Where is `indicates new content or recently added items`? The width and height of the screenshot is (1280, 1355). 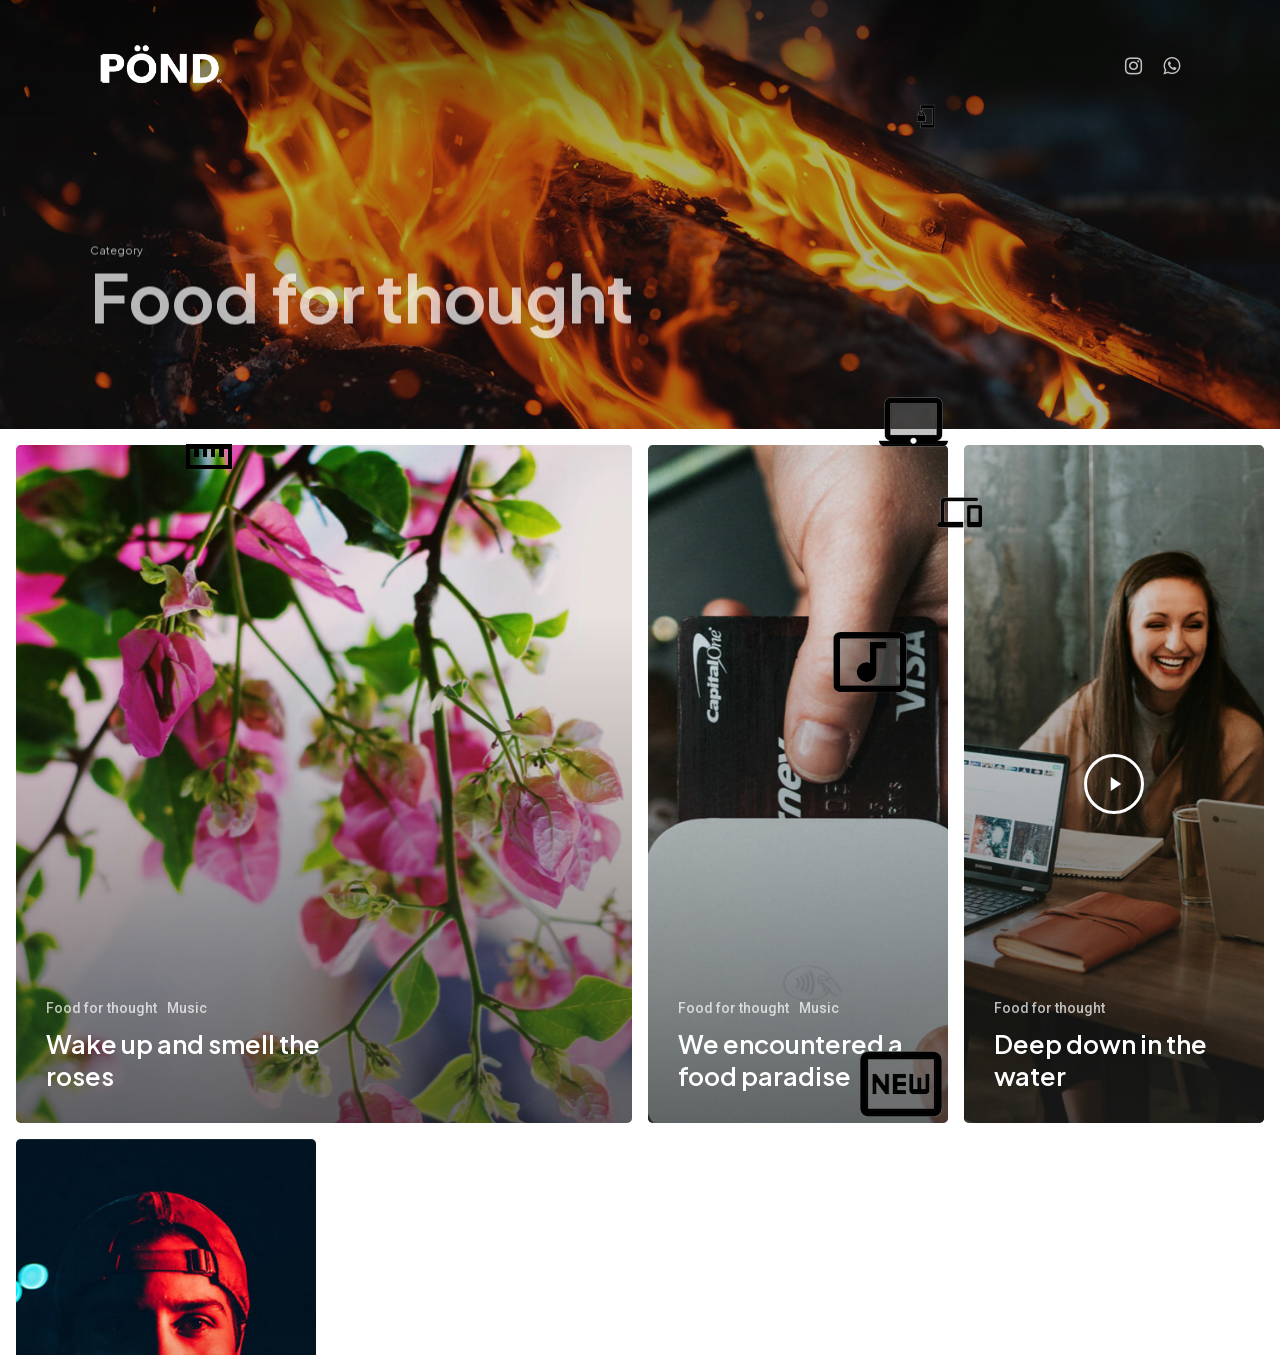 indicates new content or recently added items is located at coordinates (901, 1084).